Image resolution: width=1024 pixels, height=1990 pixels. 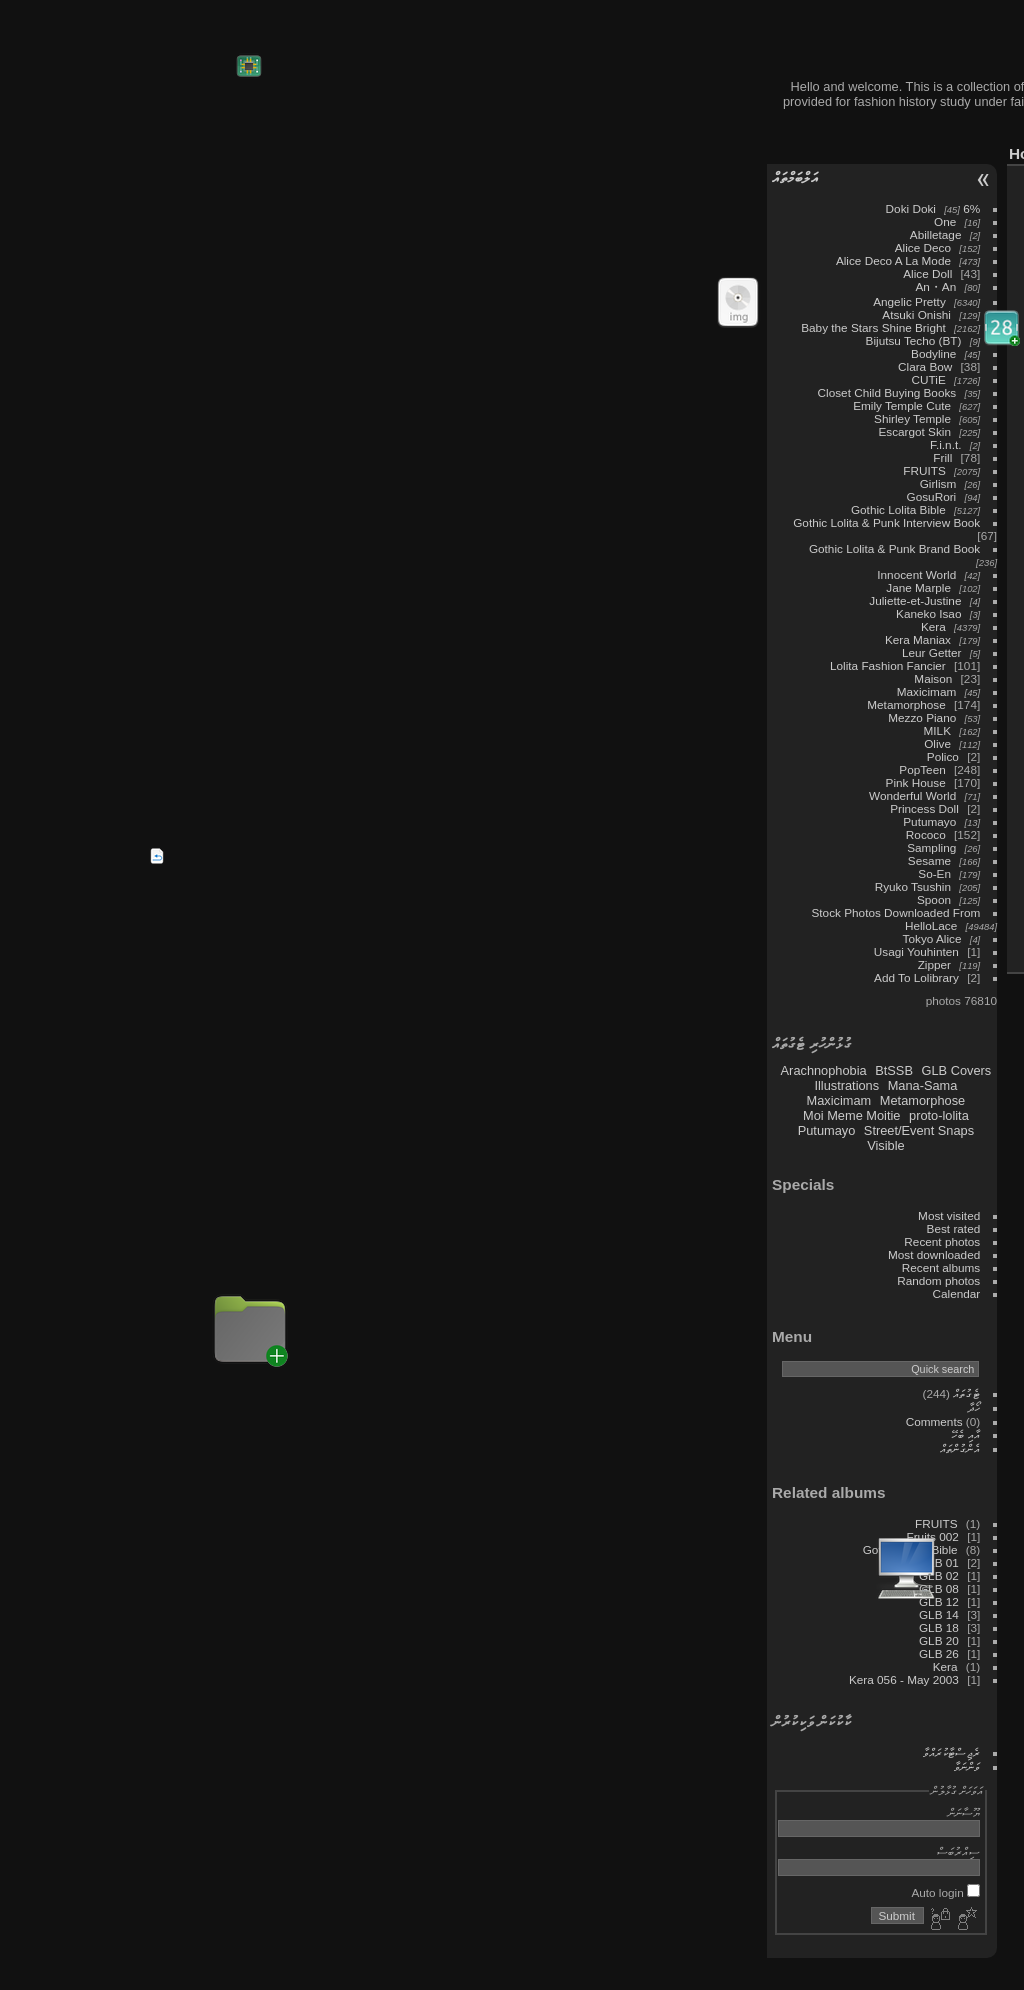 I want to click on create a new calendar appointment, so click(x=1001, y=327).